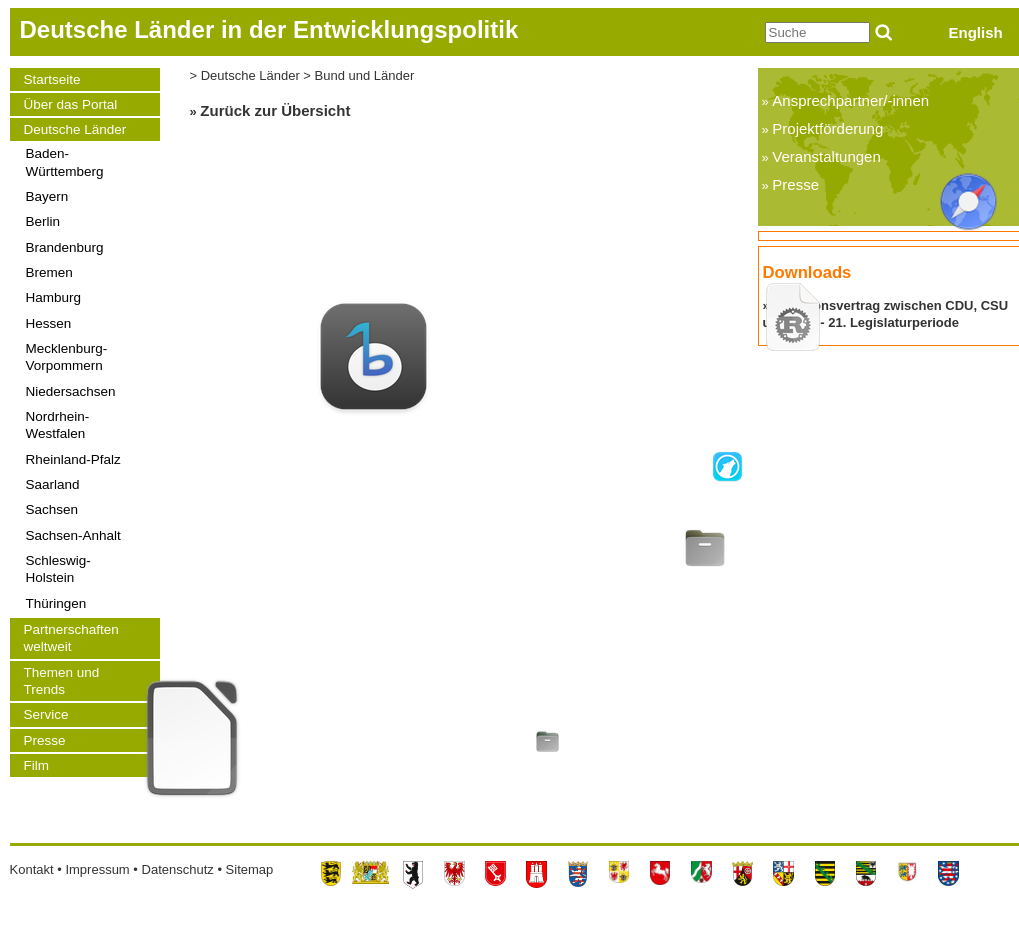  I want to click on open libreoffice start center, so click(192, 738).